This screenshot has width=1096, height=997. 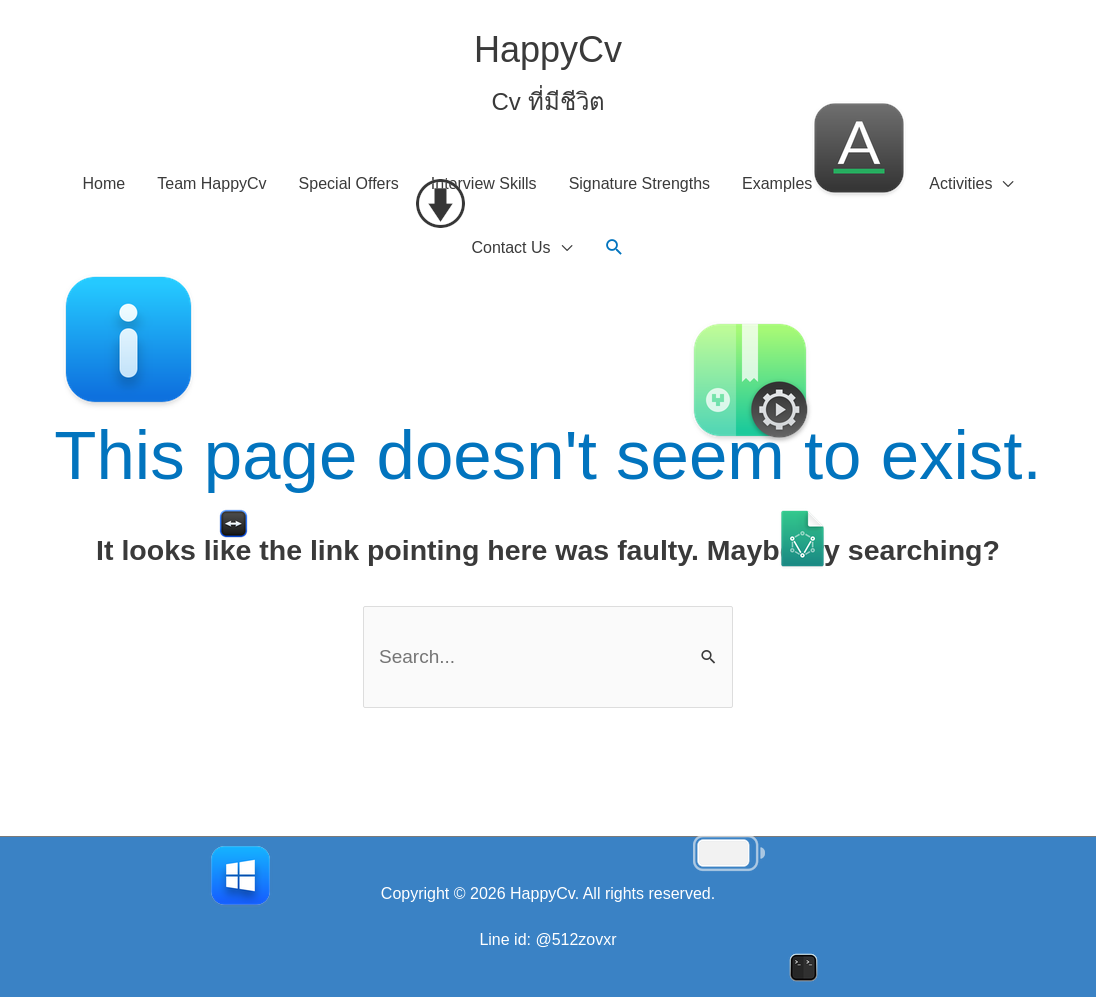 What do you see at coordinates (859, 148) in the screenshot?
I see `open spell check tool` at bounding box center [859, 148].